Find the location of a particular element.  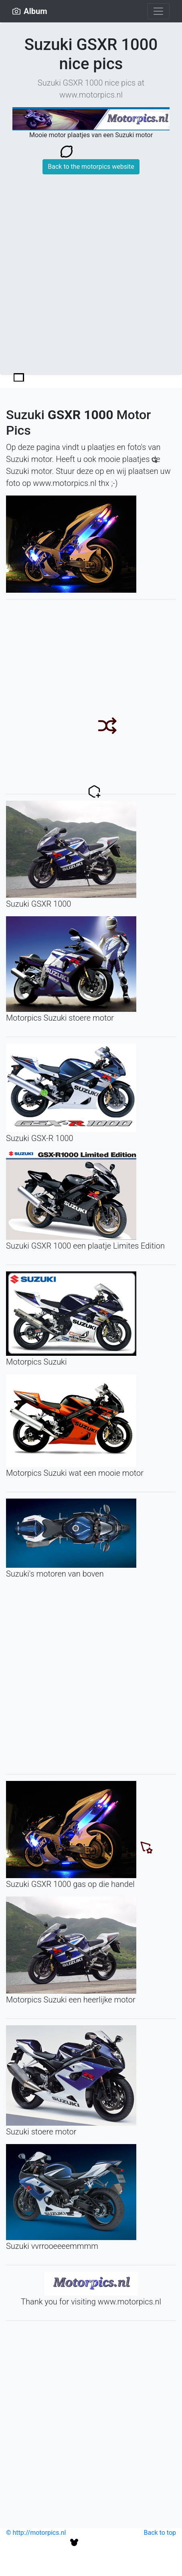

crop image to 5:4 aspect ratio is located at coordinates (19, 378).